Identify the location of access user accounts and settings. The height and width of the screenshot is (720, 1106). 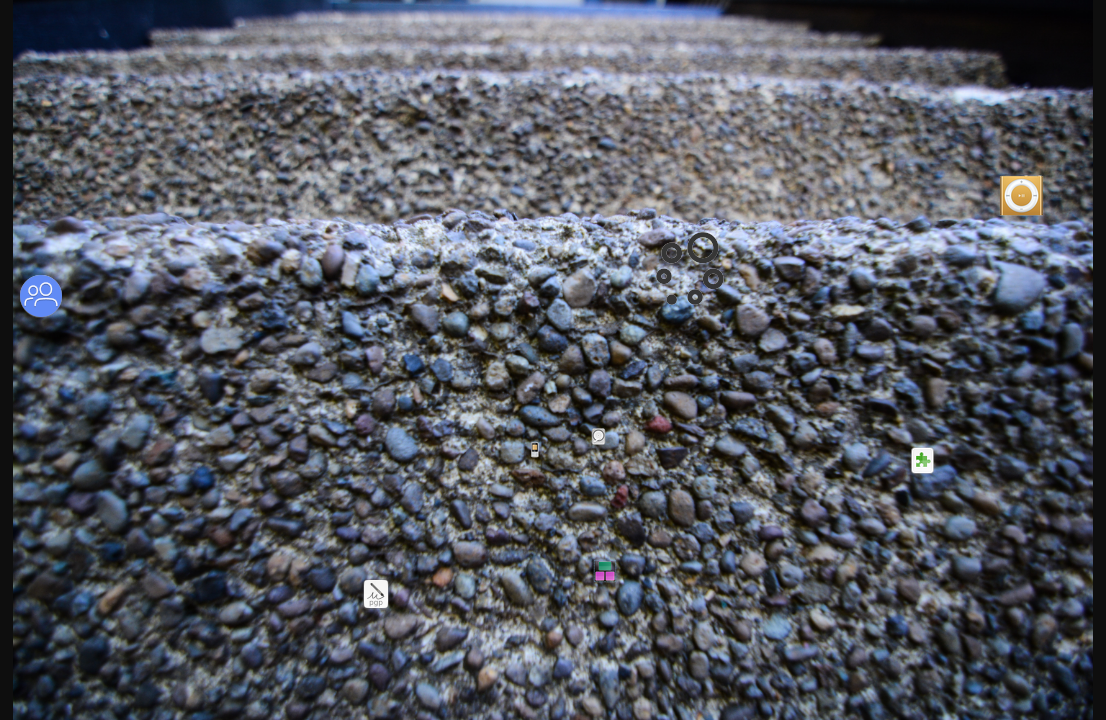
(41, 296).